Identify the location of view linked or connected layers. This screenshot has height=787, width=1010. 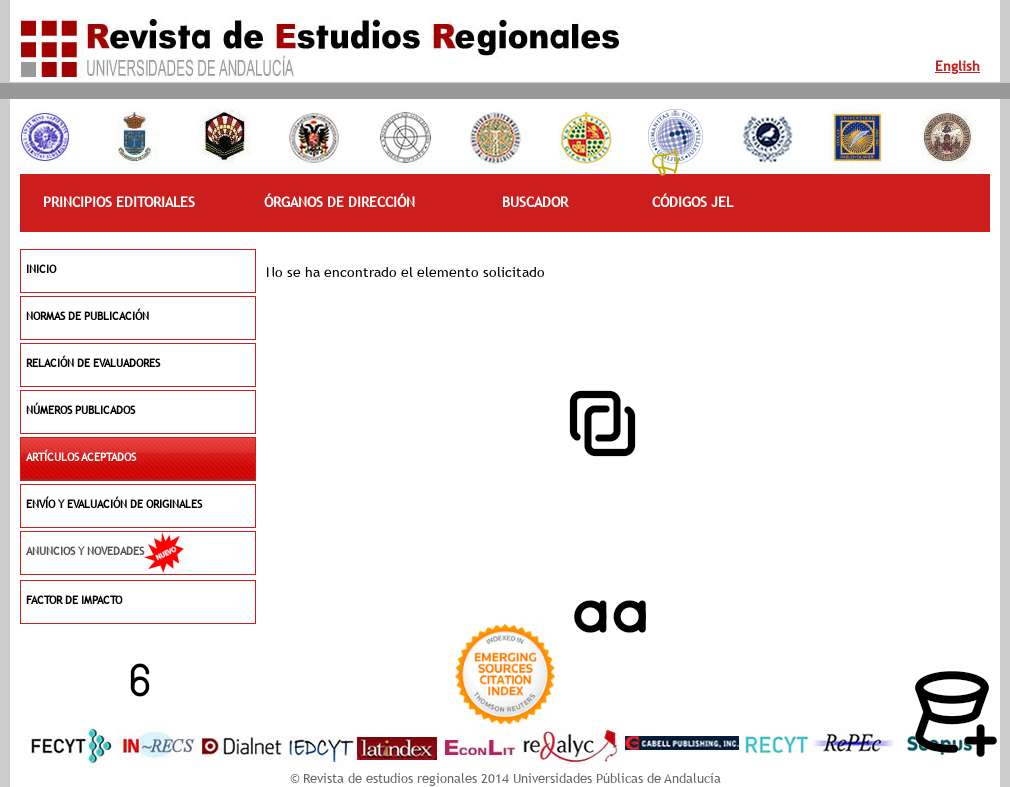
(602, 423).